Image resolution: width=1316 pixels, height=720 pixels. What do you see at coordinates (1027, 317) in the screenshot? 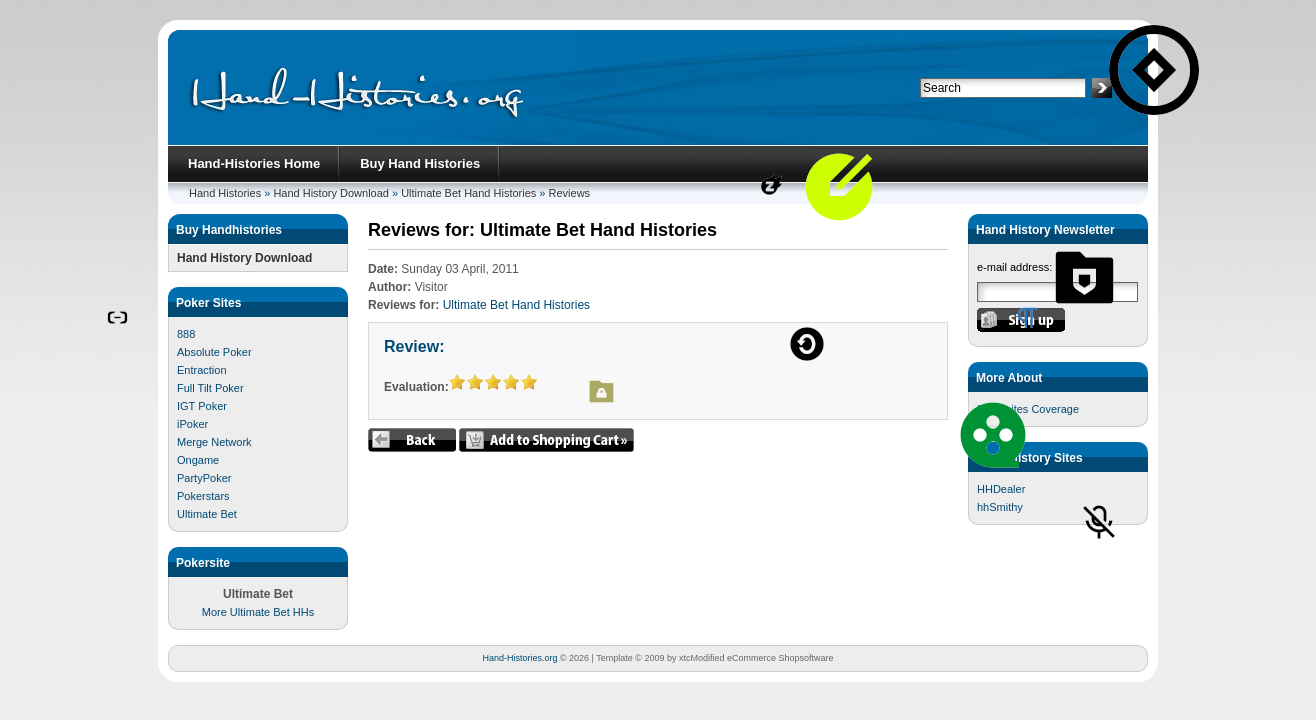
I see `insert a paragraph break` at bounding box center [1027, 317].